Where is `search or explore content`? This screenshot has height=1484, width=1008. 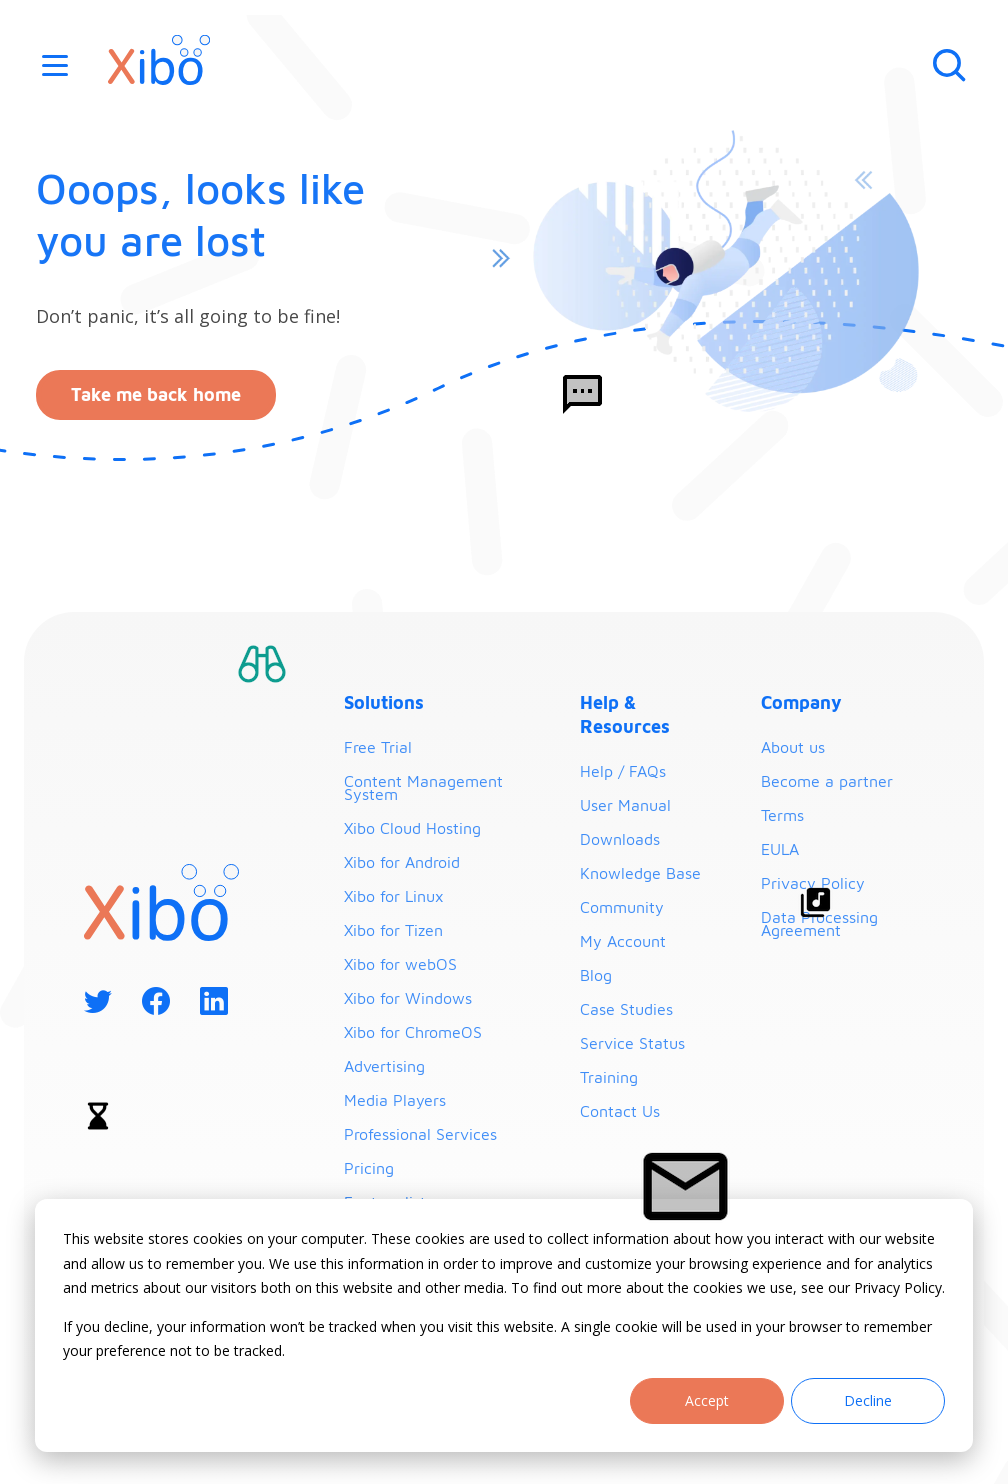 search or explore content is located at coordinates (262, 664).